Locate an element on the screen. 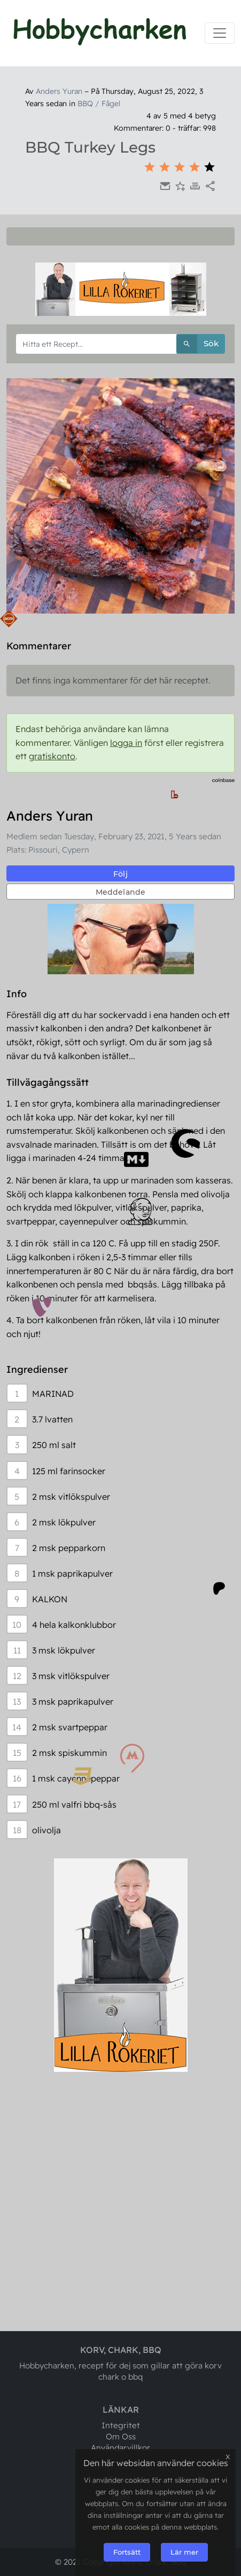 The height and width of the screenshot is (2576, 241). css3 logo is located at coordinates (83, 1776).